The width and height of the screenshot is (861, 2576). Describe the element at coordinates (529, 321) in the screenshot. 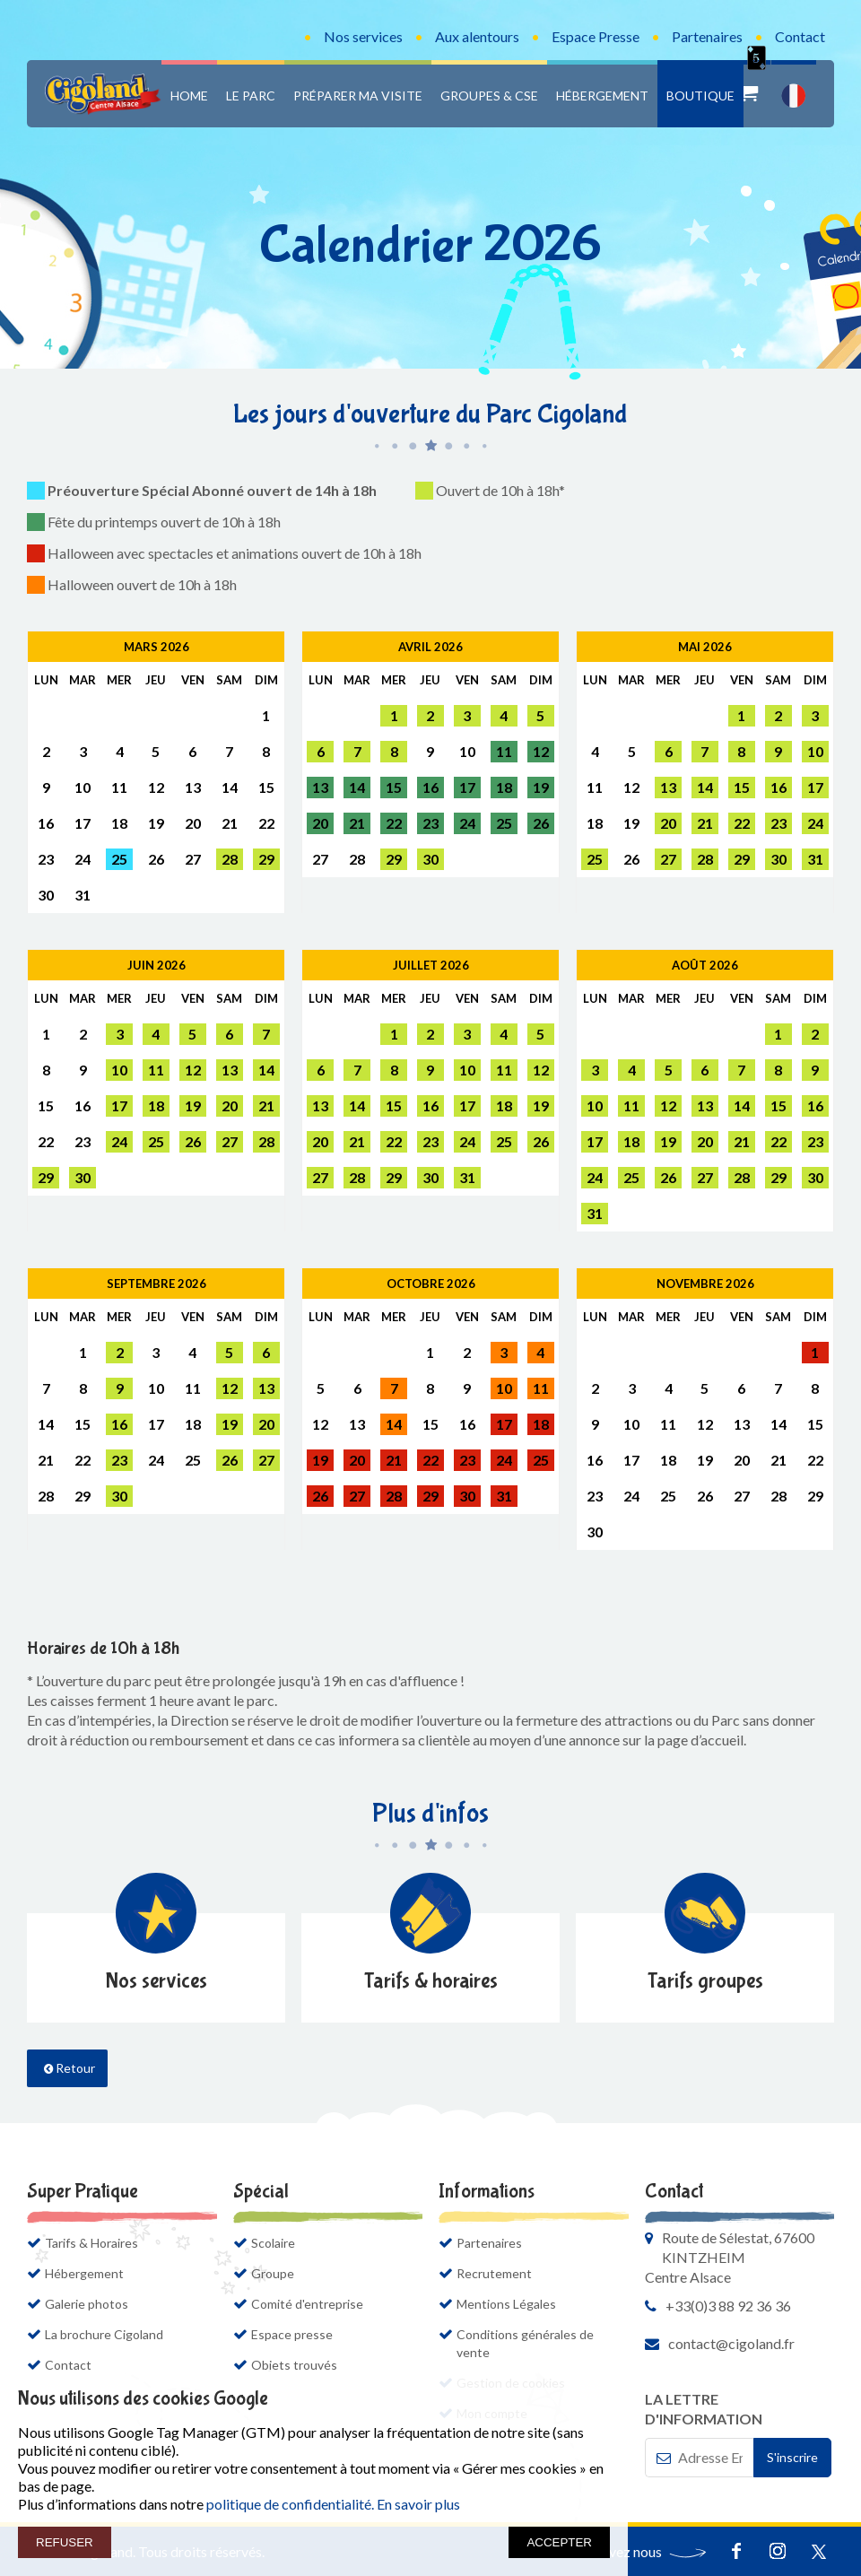

I see `select nunchaku weapon in game inventory` at that location.